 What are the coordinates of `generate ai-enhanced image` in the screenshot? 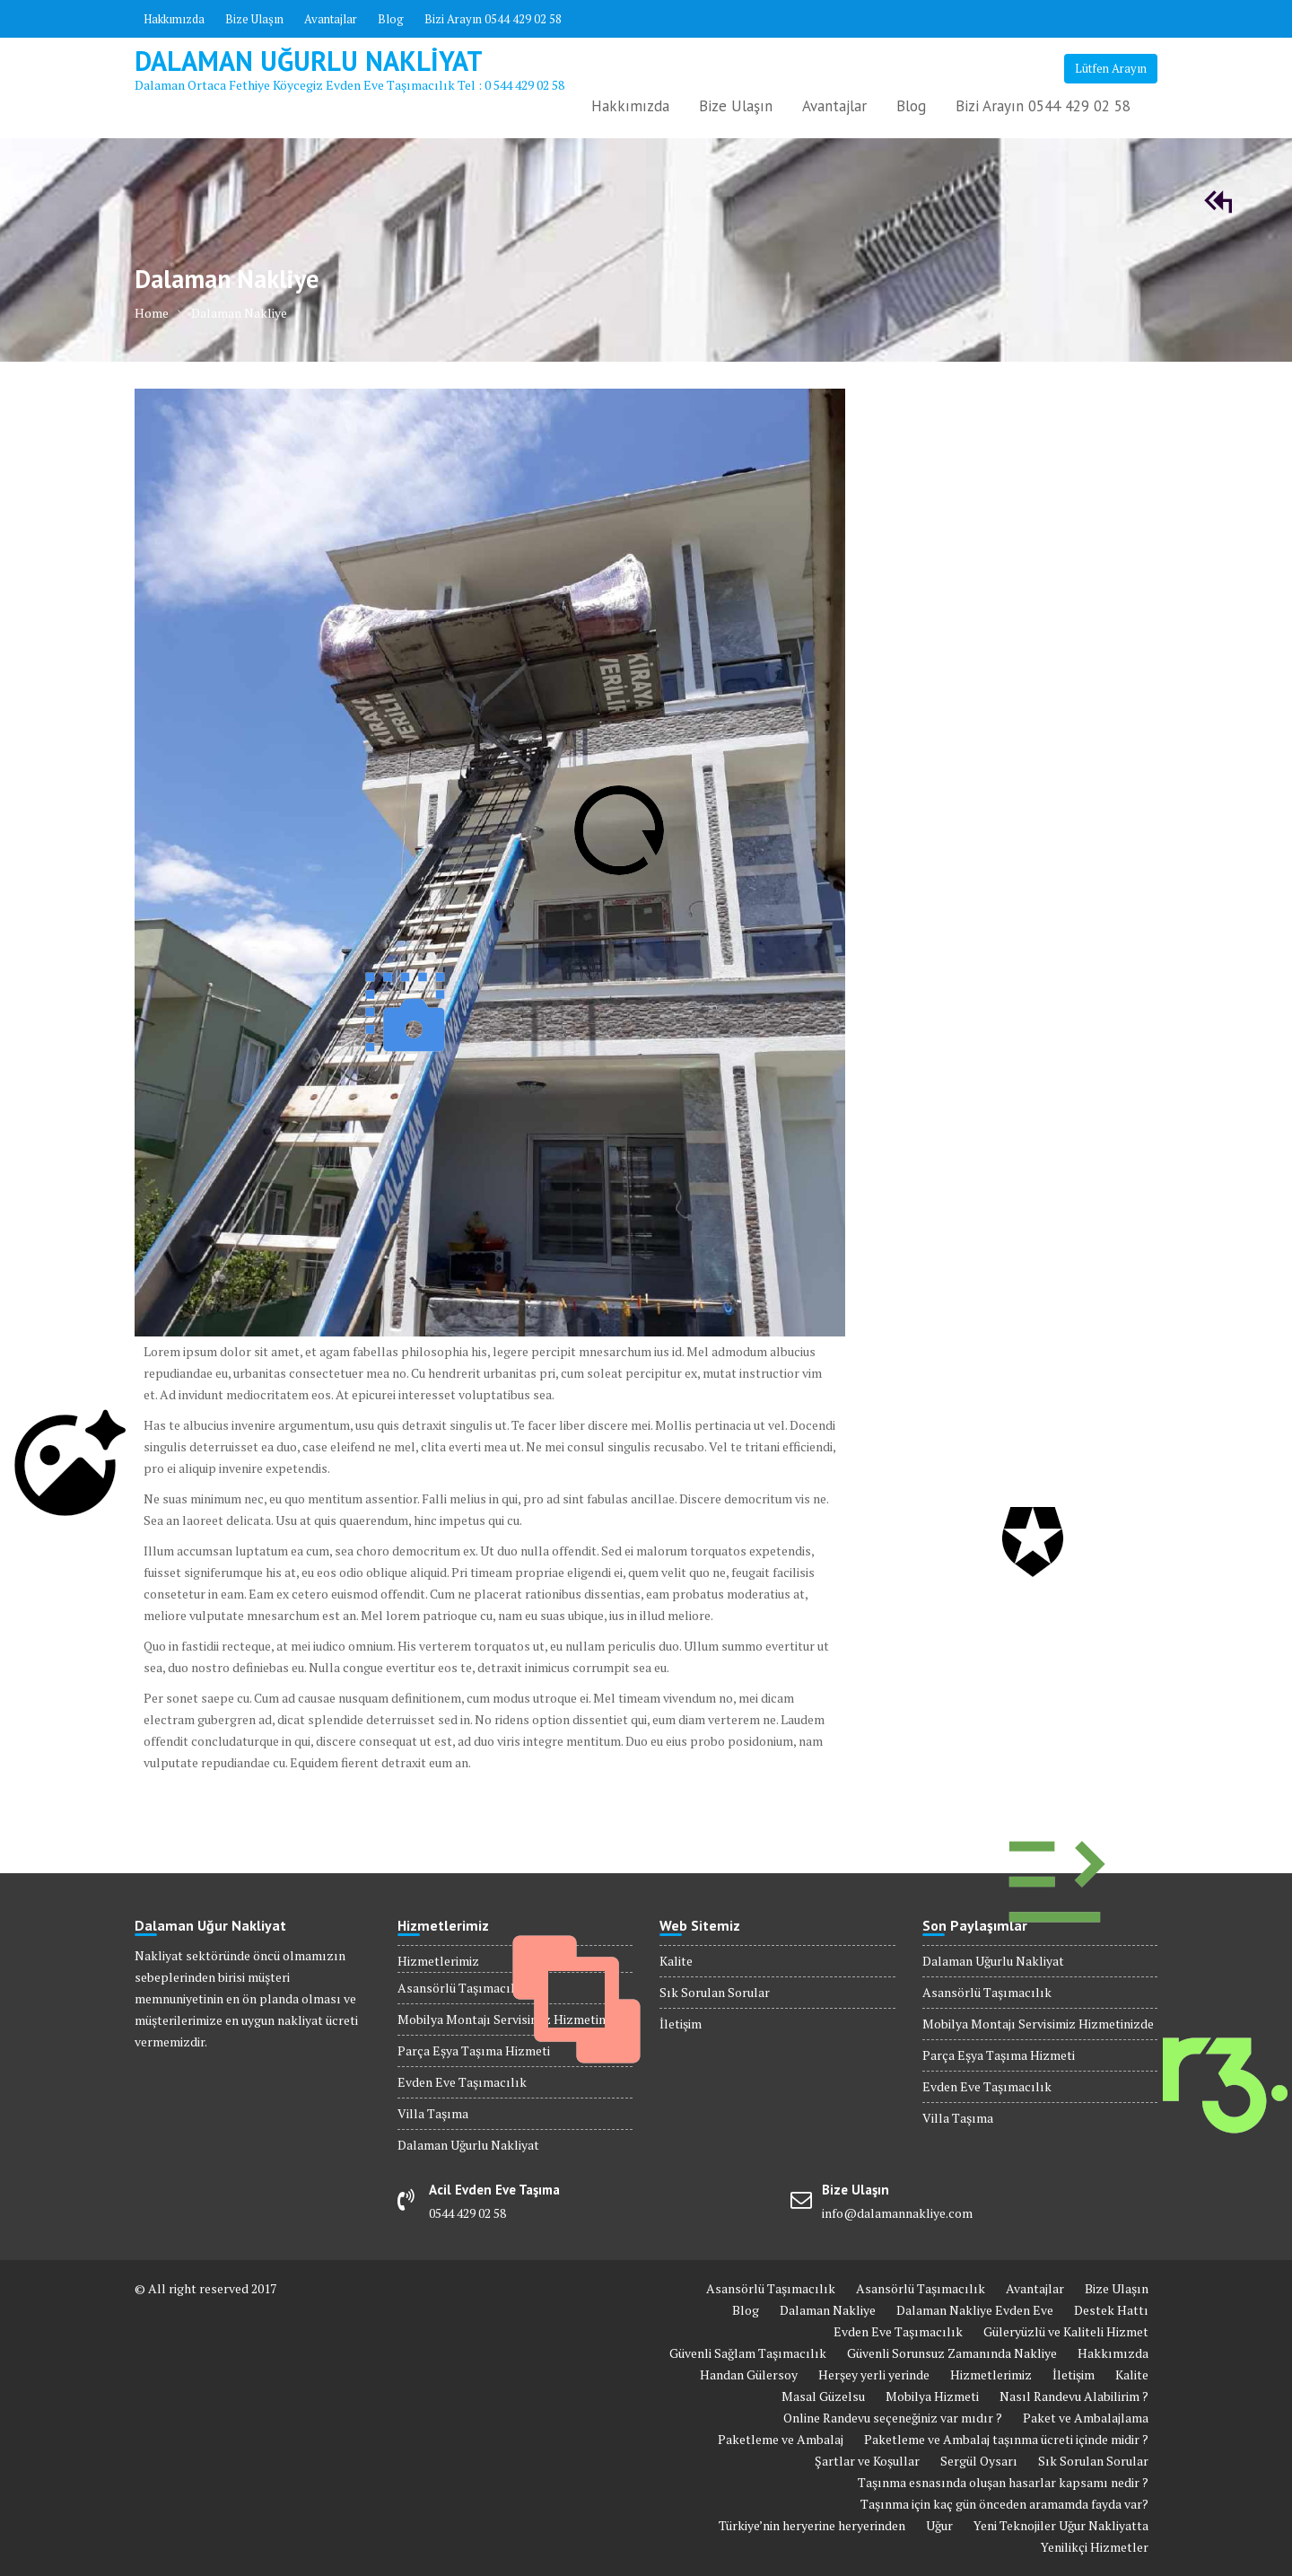 It's located at (65, 1465).